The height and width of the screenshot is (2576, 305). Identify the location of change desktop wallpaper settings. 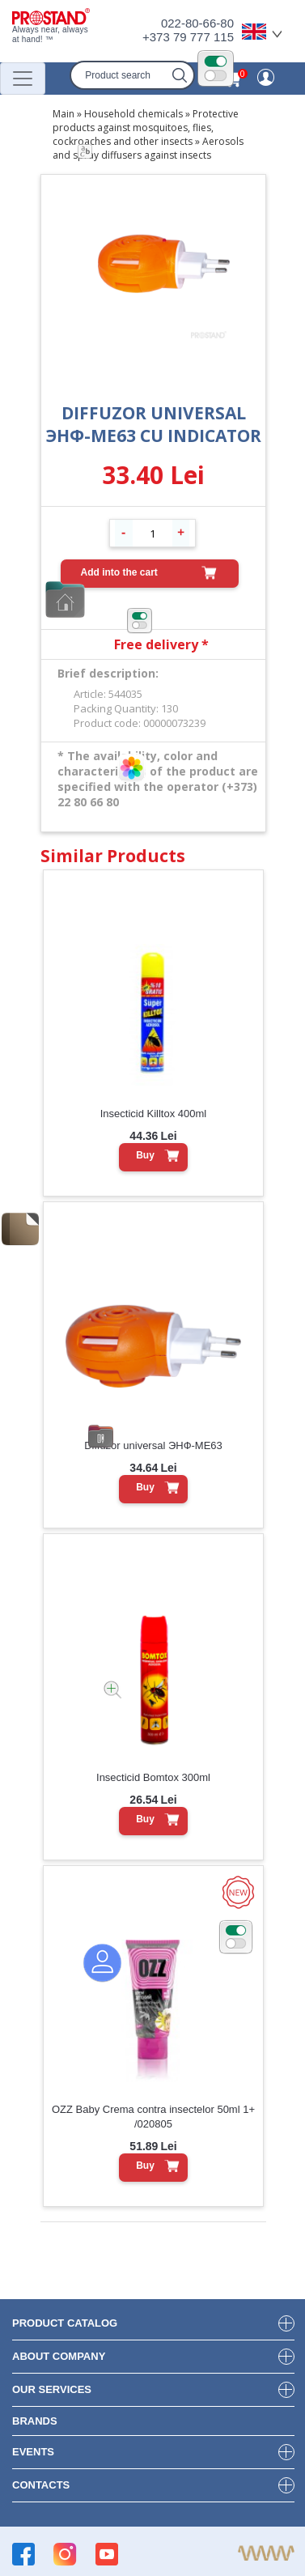
(20, 1228).